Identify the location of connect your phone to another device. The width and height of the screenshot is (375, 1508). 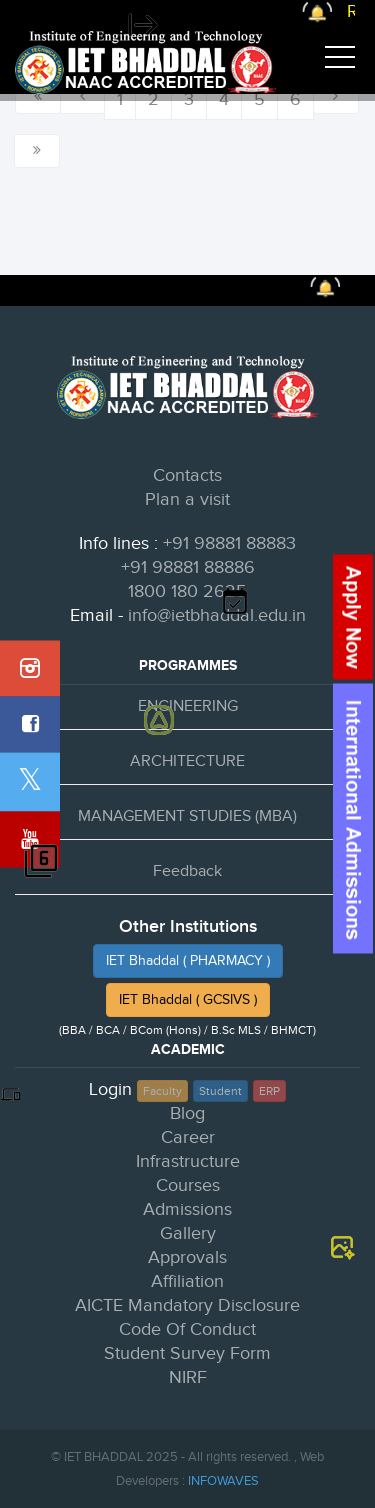
(10, 1094).